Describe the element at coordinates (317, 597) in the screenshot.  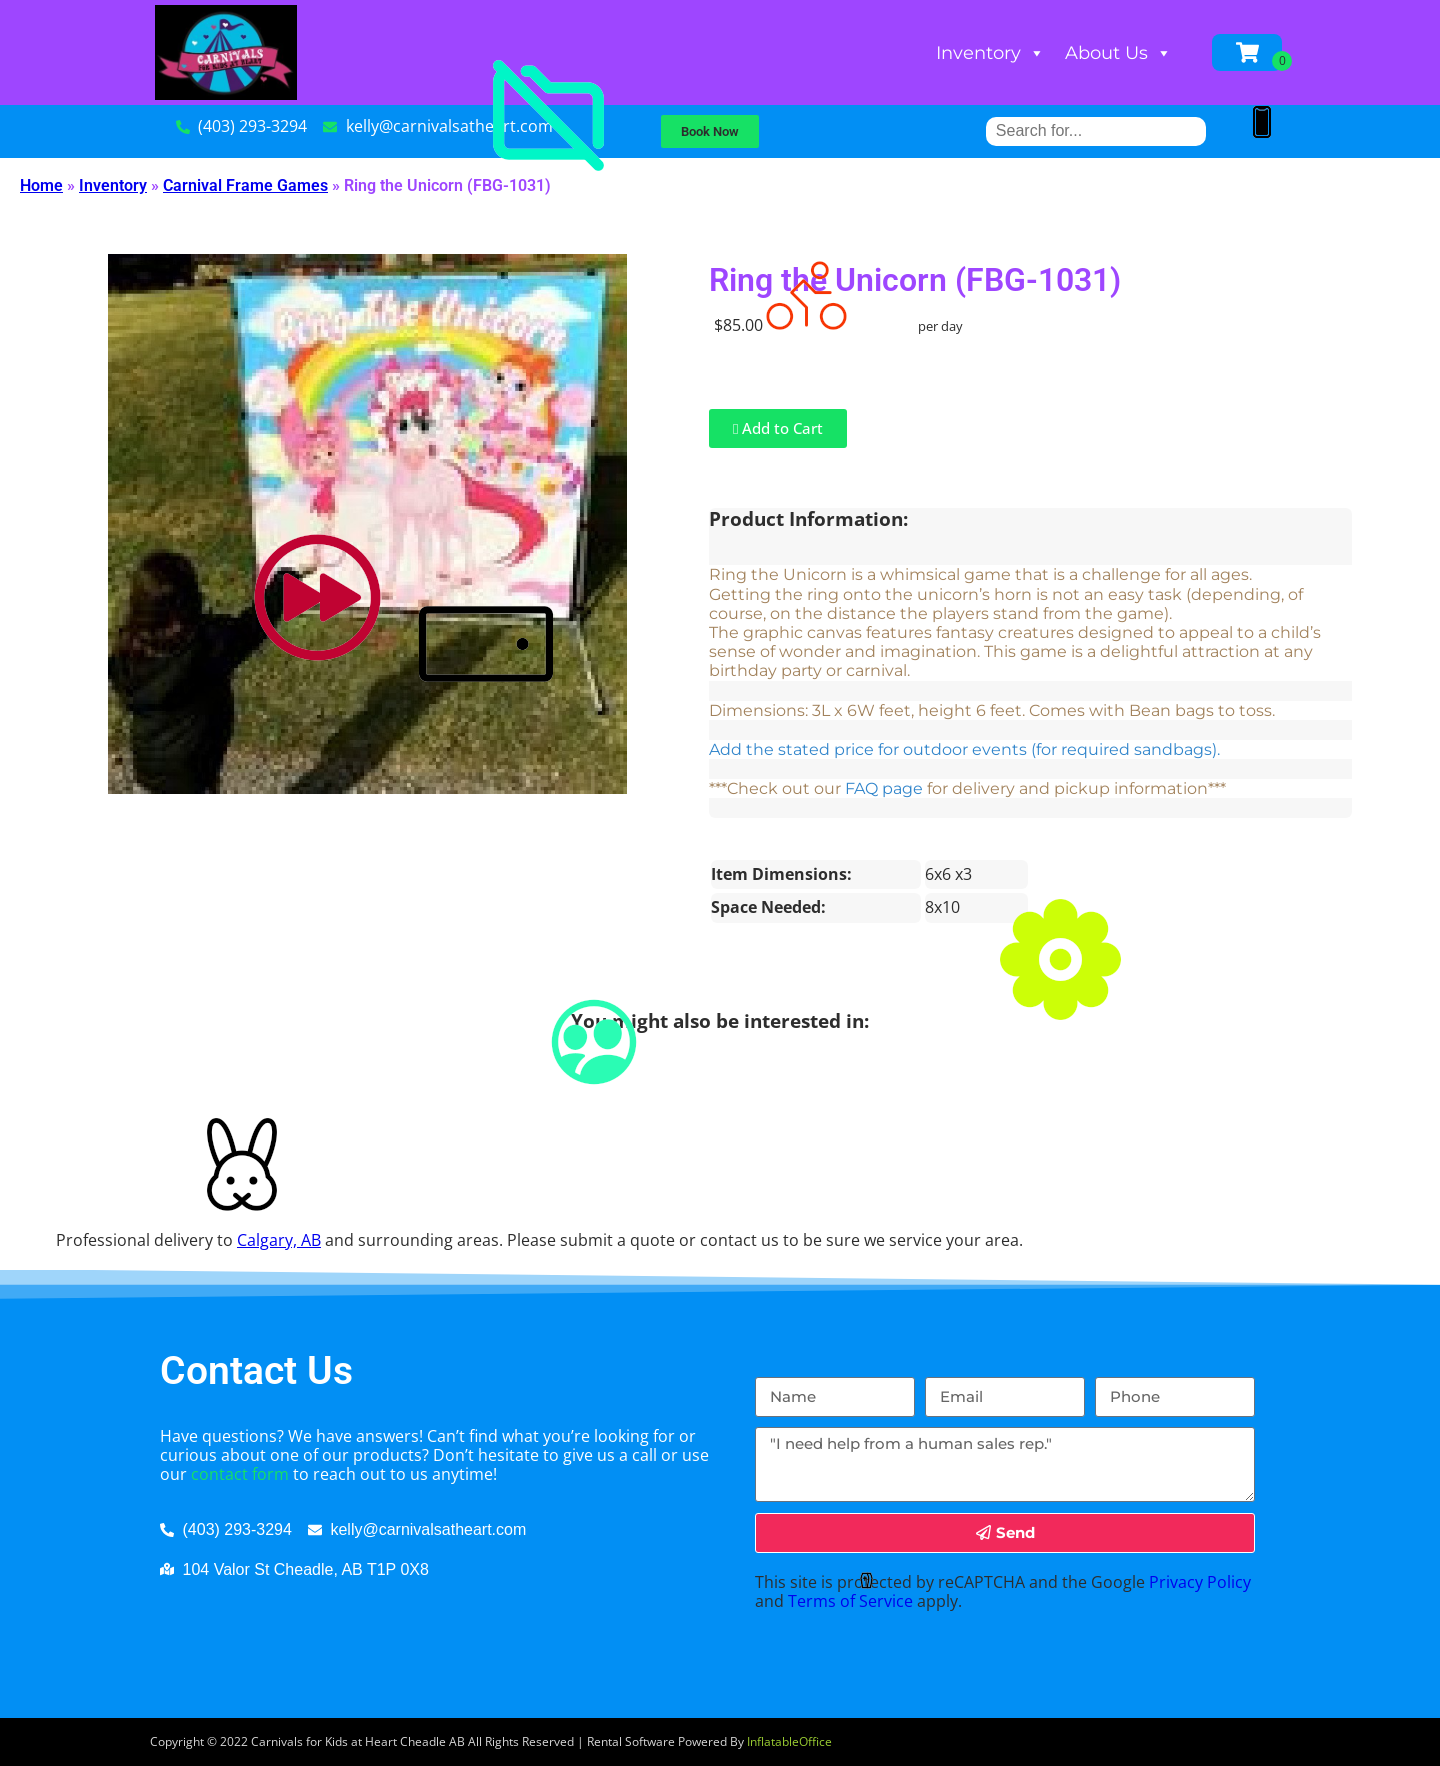
I see `skip forward or fast-forward media playback` at that location.